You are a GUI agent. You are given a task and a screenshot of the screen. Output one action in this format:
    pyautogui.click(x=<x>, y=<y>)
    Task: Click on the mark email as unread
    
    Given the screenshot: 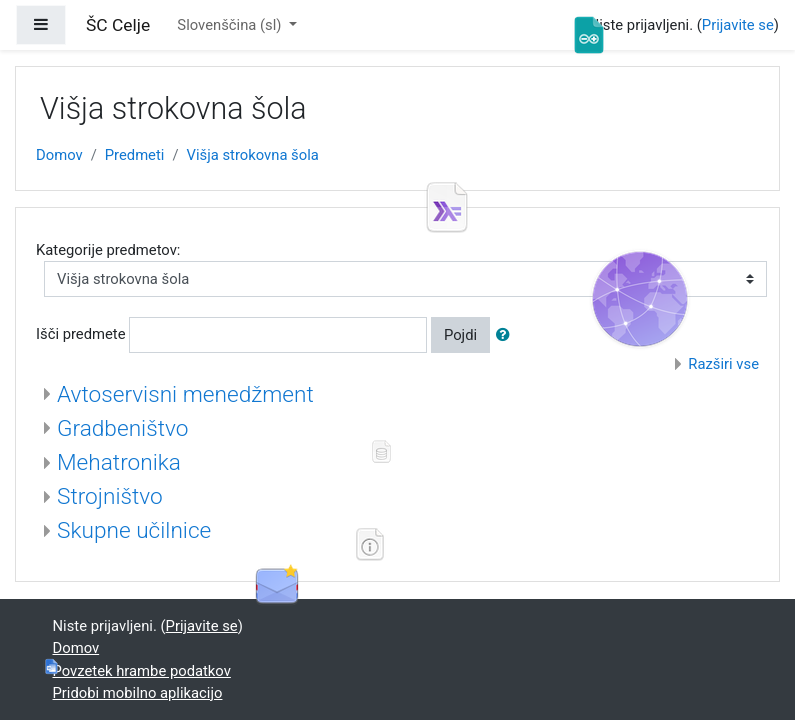 What is the action you would take?
    pyautogui.click(x=277, y=586)
    